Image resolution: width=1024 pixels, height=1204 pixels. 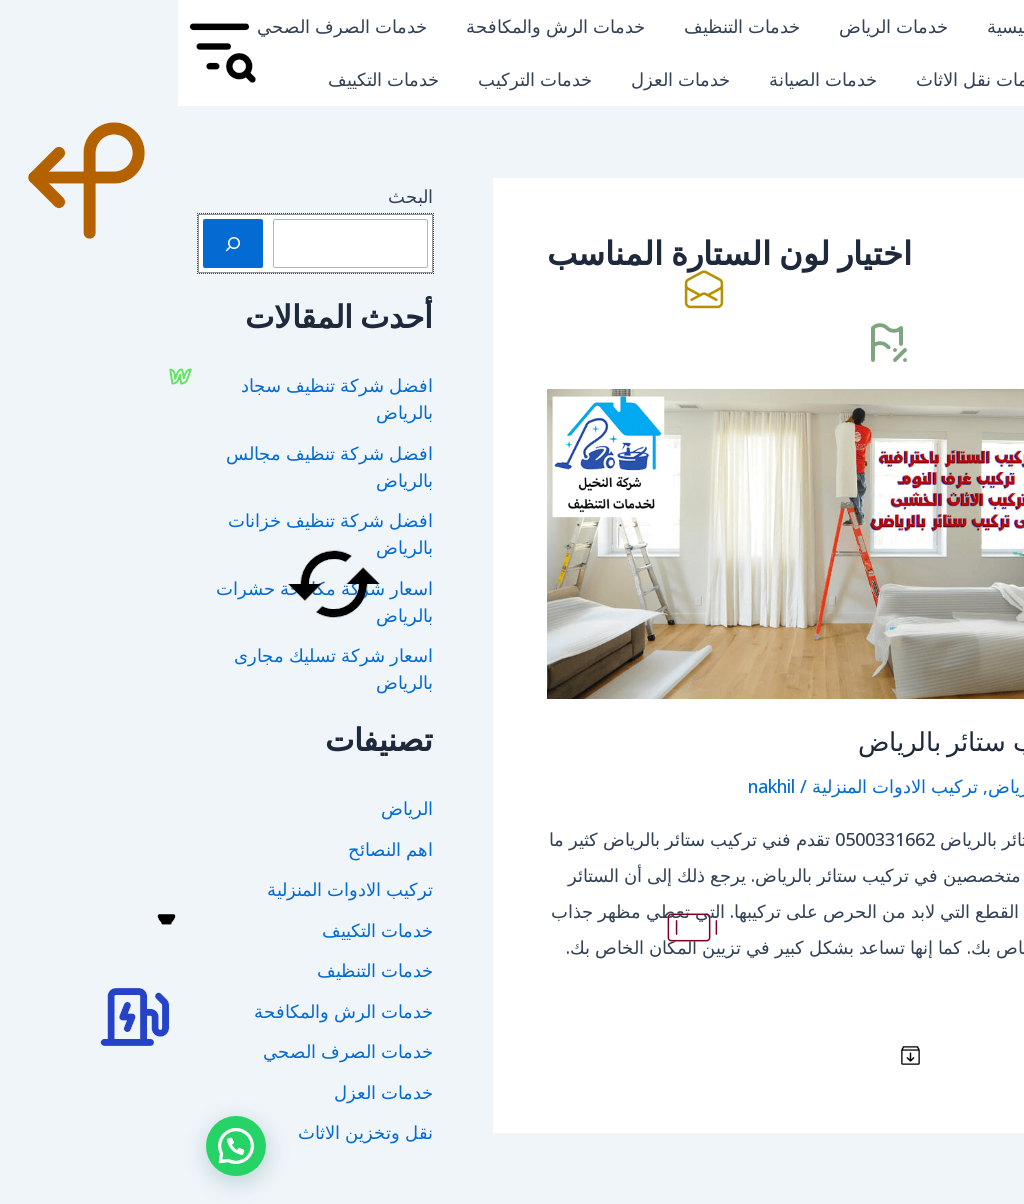 I want to click on refresh or reload content, so click(x=334, y=584).